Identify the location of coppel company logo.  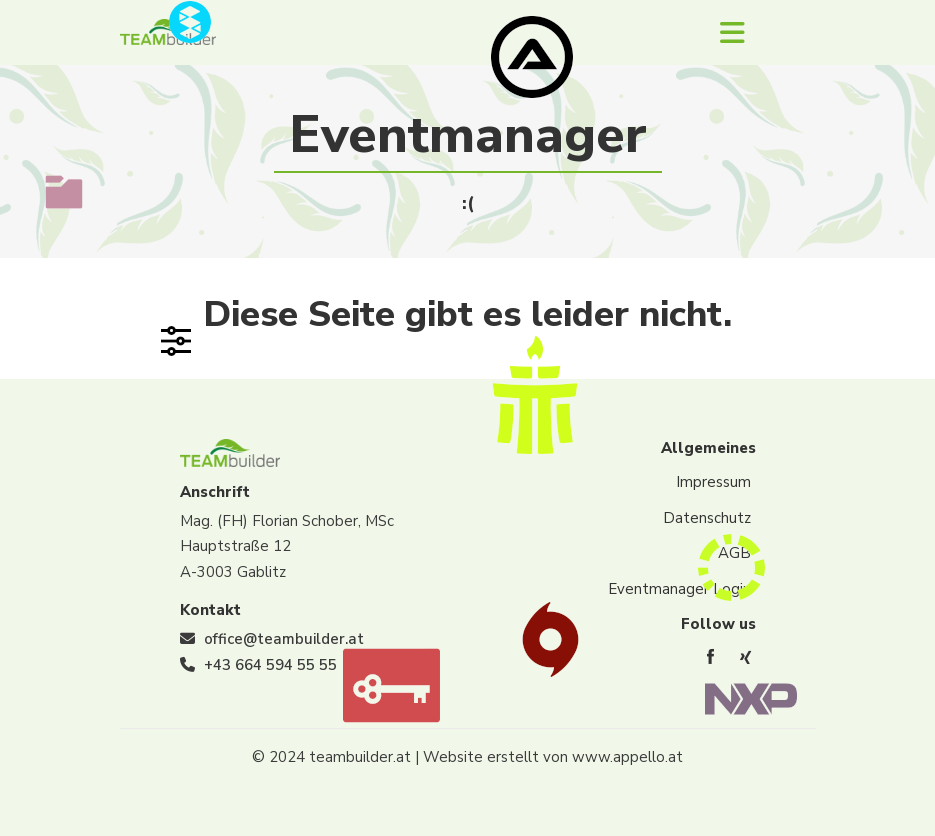
(391, 685).